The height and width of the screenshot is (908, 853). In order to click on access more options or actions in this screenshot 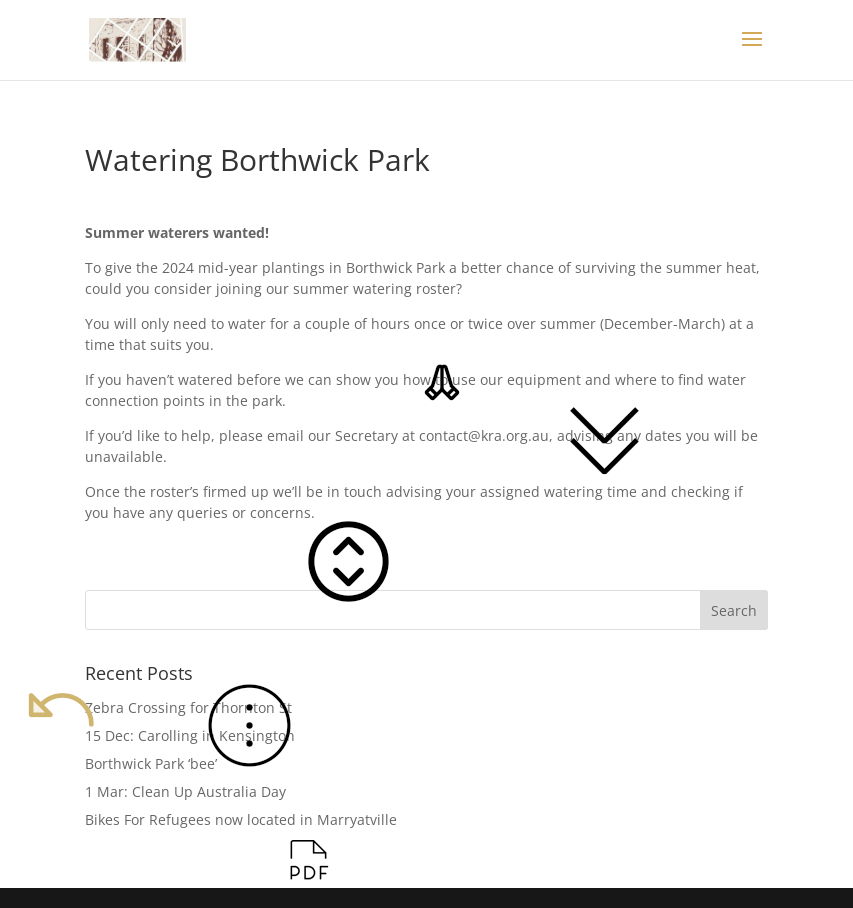, I will do `click(249, 725)`.